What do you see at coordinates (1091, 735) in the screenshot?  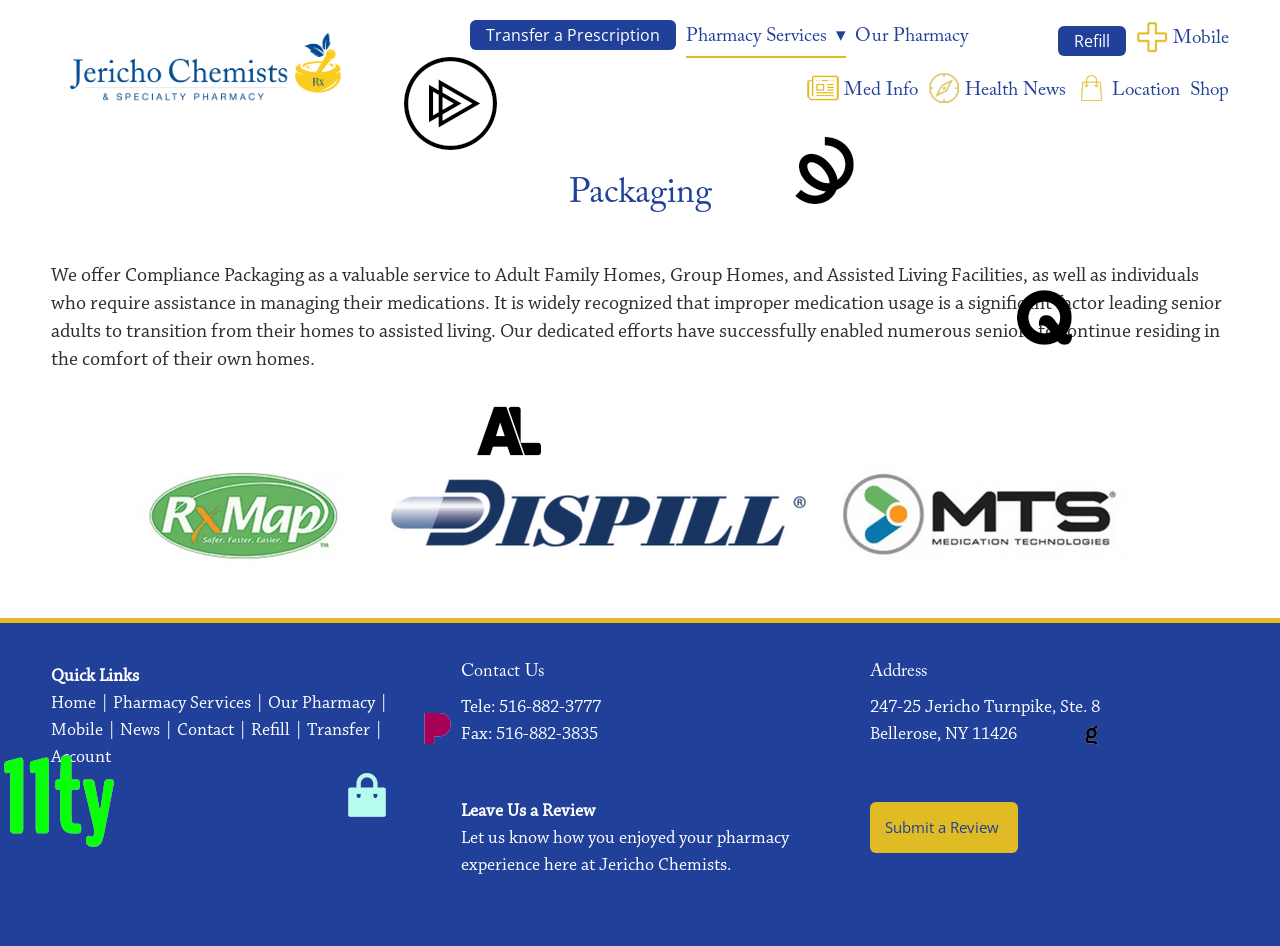 I see `open Kagi search engine` at bounding box center [1091, 735].